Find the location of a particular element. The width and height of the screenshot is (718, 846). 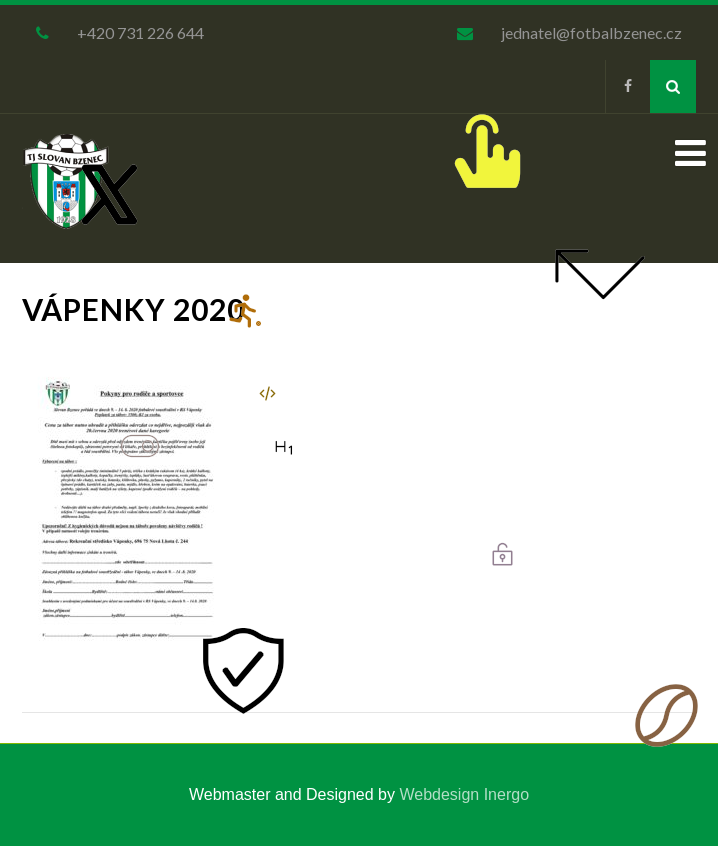

unlock with key or password is located at coordinates (502, 555).